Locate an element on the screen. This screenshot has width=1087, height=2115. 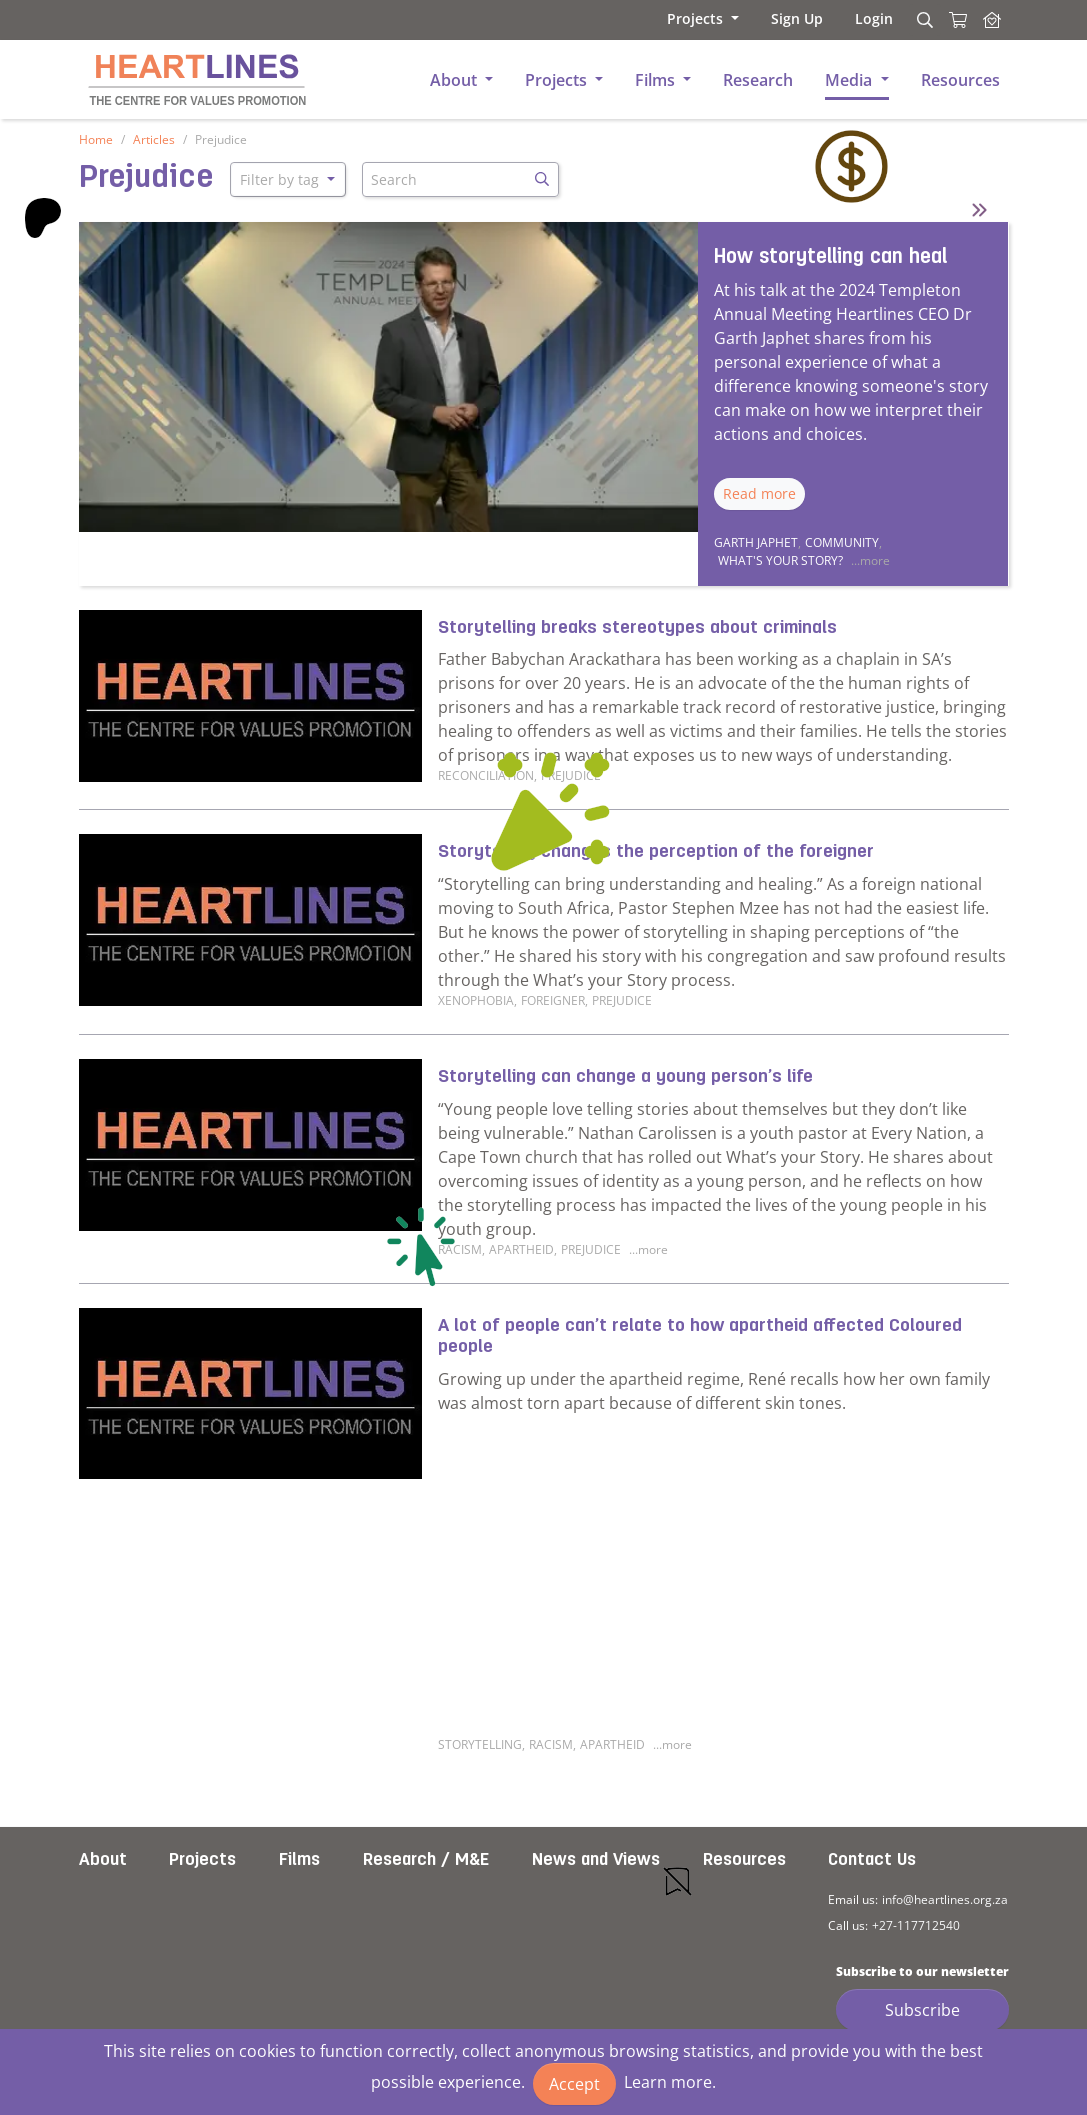
visit patreon page is located at coordinates (43, 218).